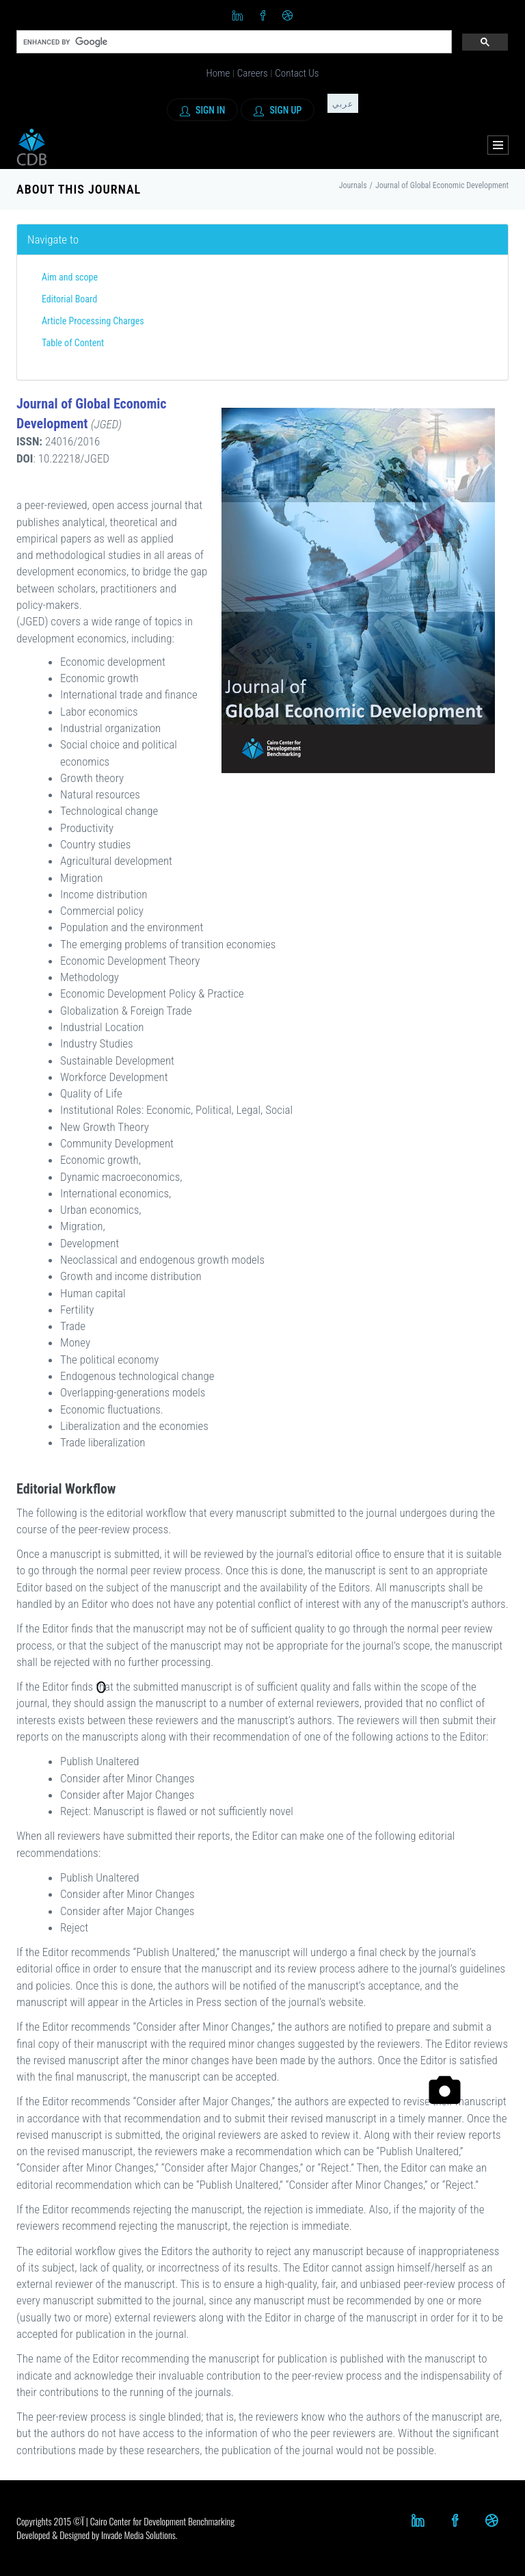 The image size is (525, 2576). What do you see at coordinates (101, 1687) in the screenshot?
I see `indicates zero items or empty count` at bounding box center [101, 1687].